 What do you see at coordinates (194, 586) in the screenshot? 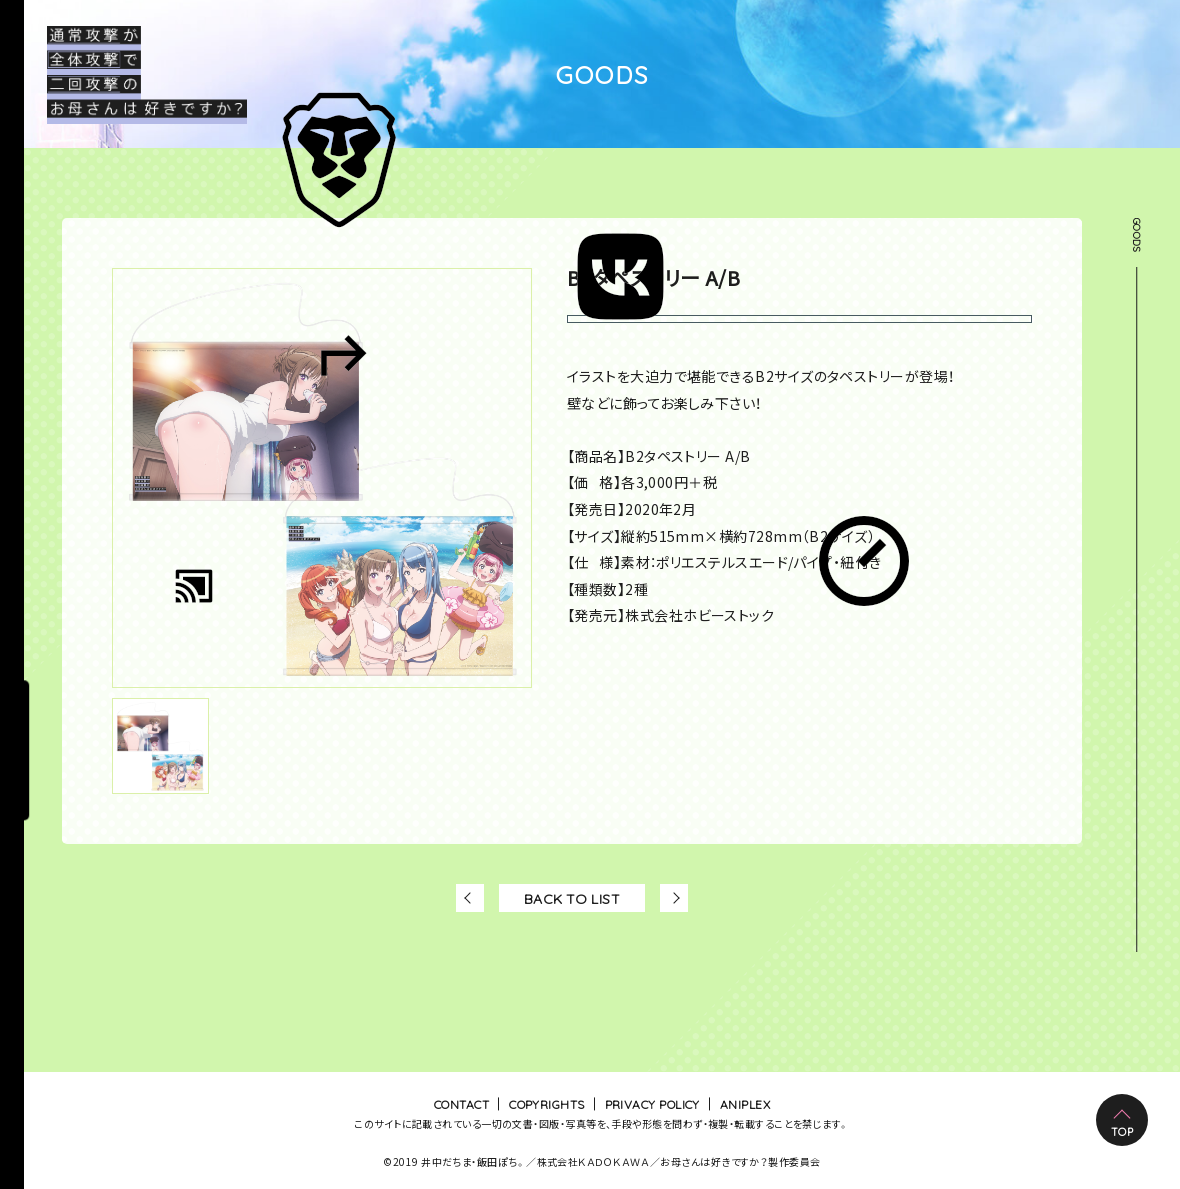
I see `cast your screen to a nearby device` at bounding box center [194, 586].